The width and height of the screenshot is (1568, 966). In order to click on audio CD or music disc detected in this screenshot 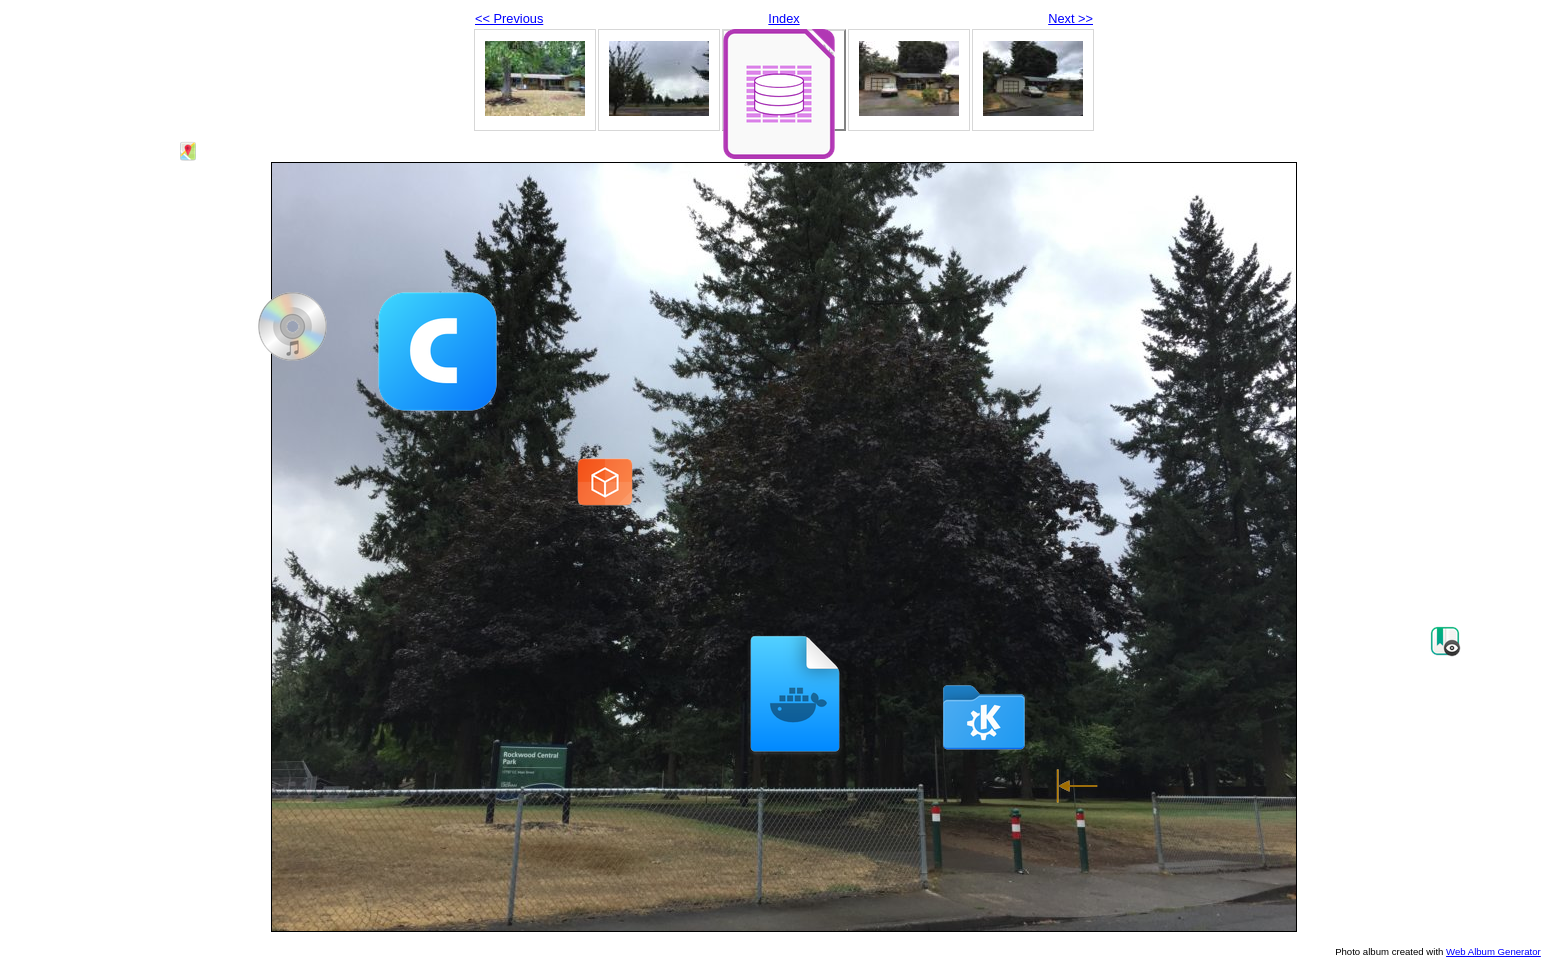, I will do `click(292, 326)`.